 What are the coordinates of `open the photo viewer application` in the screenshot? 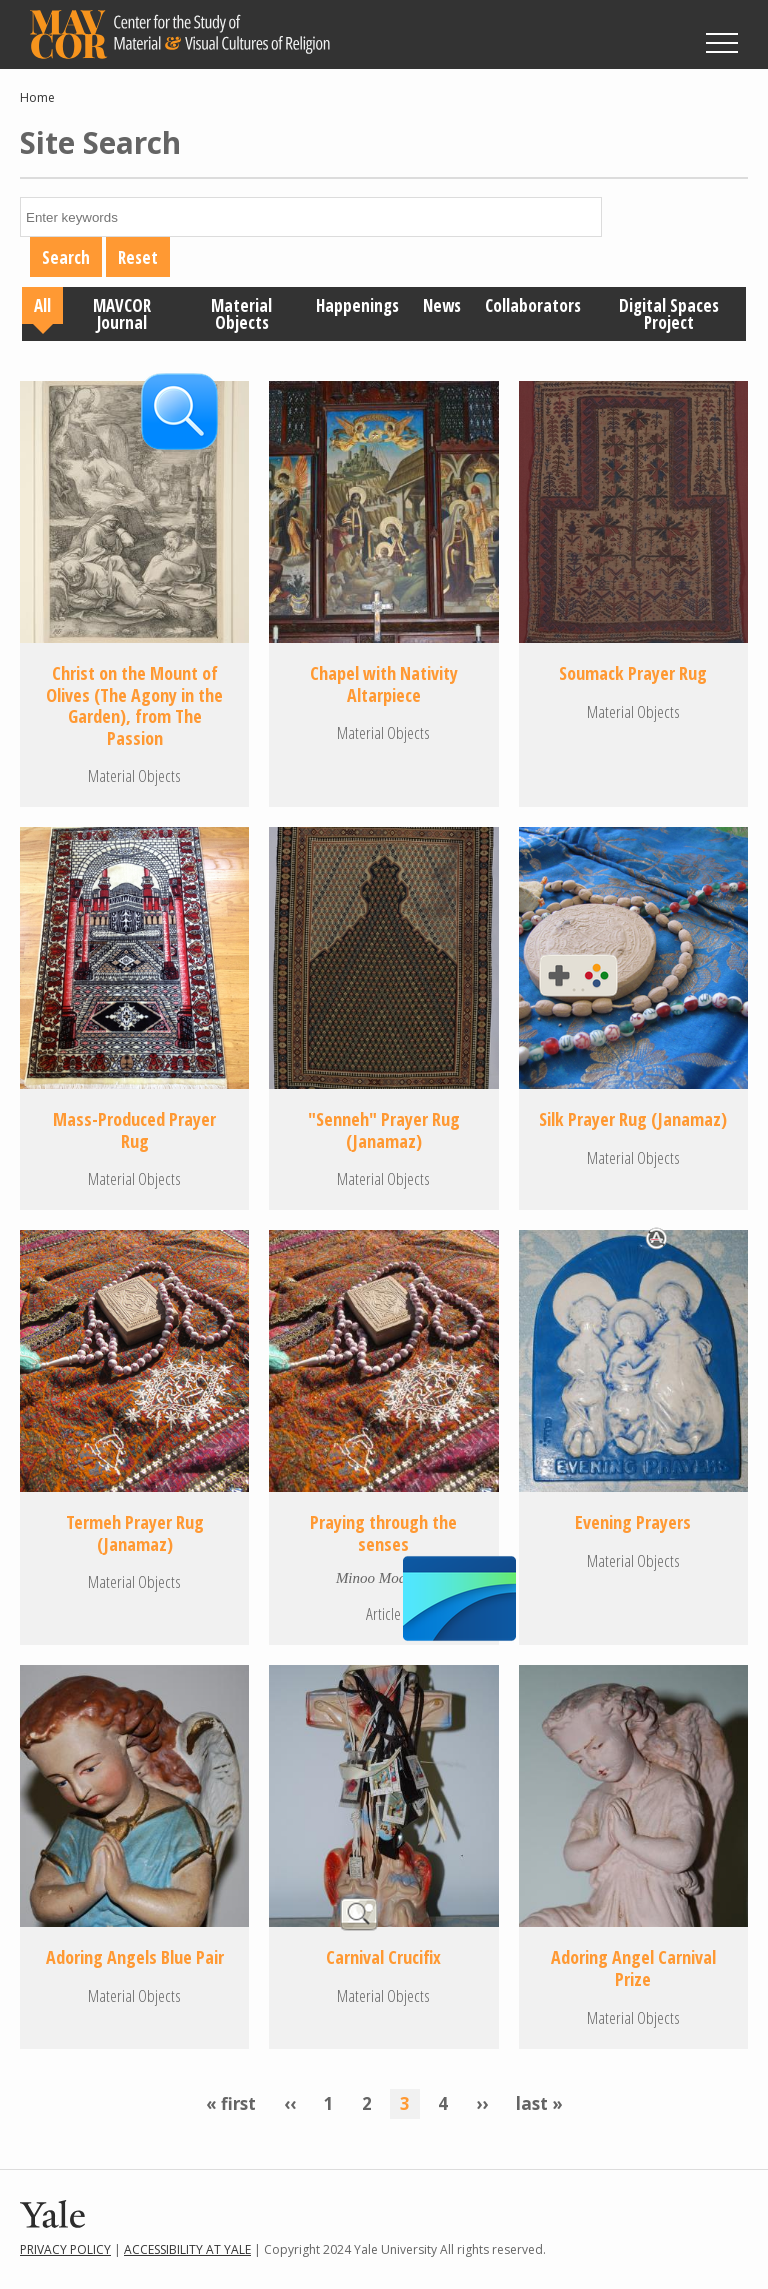 It's located at (359, 1914).